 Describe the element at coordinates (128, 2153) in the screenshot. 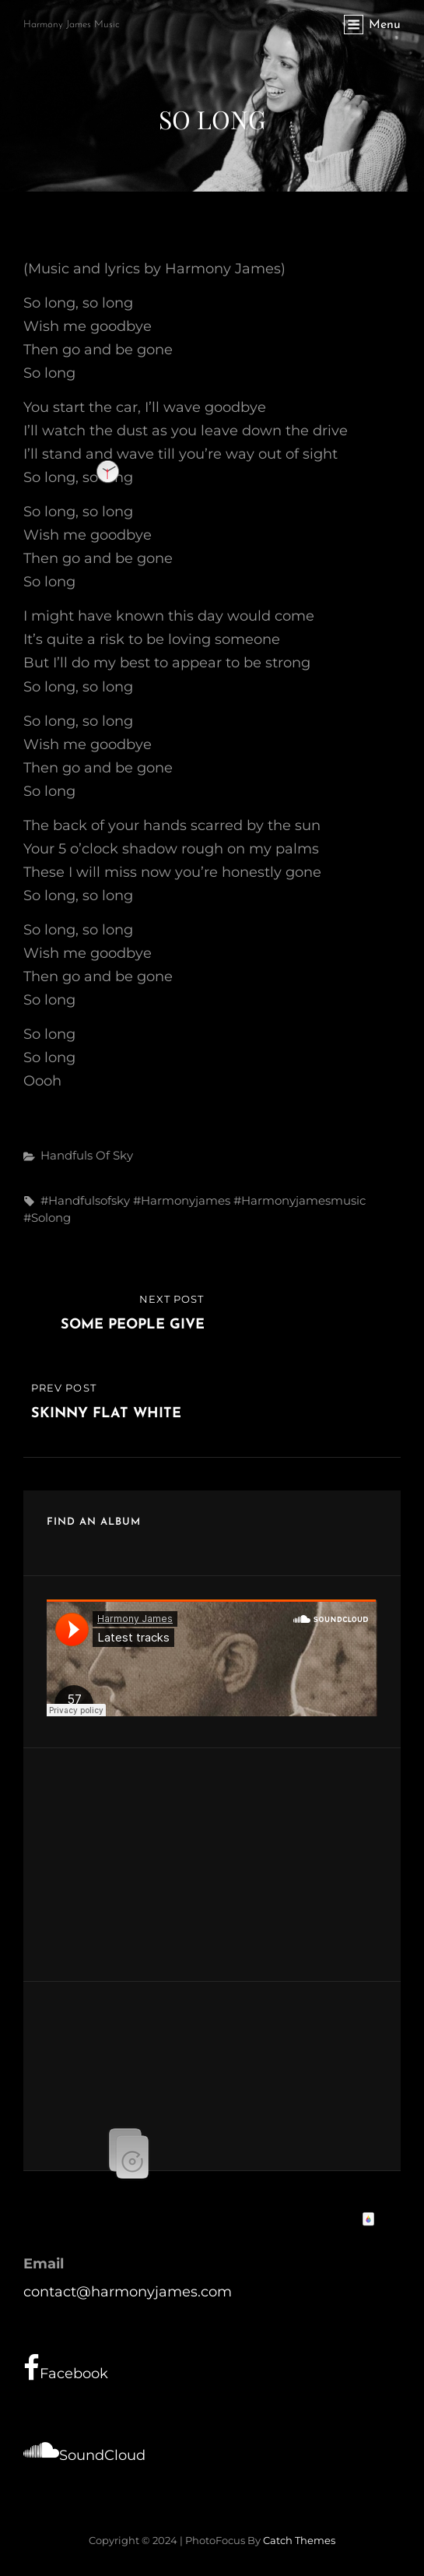

I see `access multiple disk drives or storage devices` at that location.